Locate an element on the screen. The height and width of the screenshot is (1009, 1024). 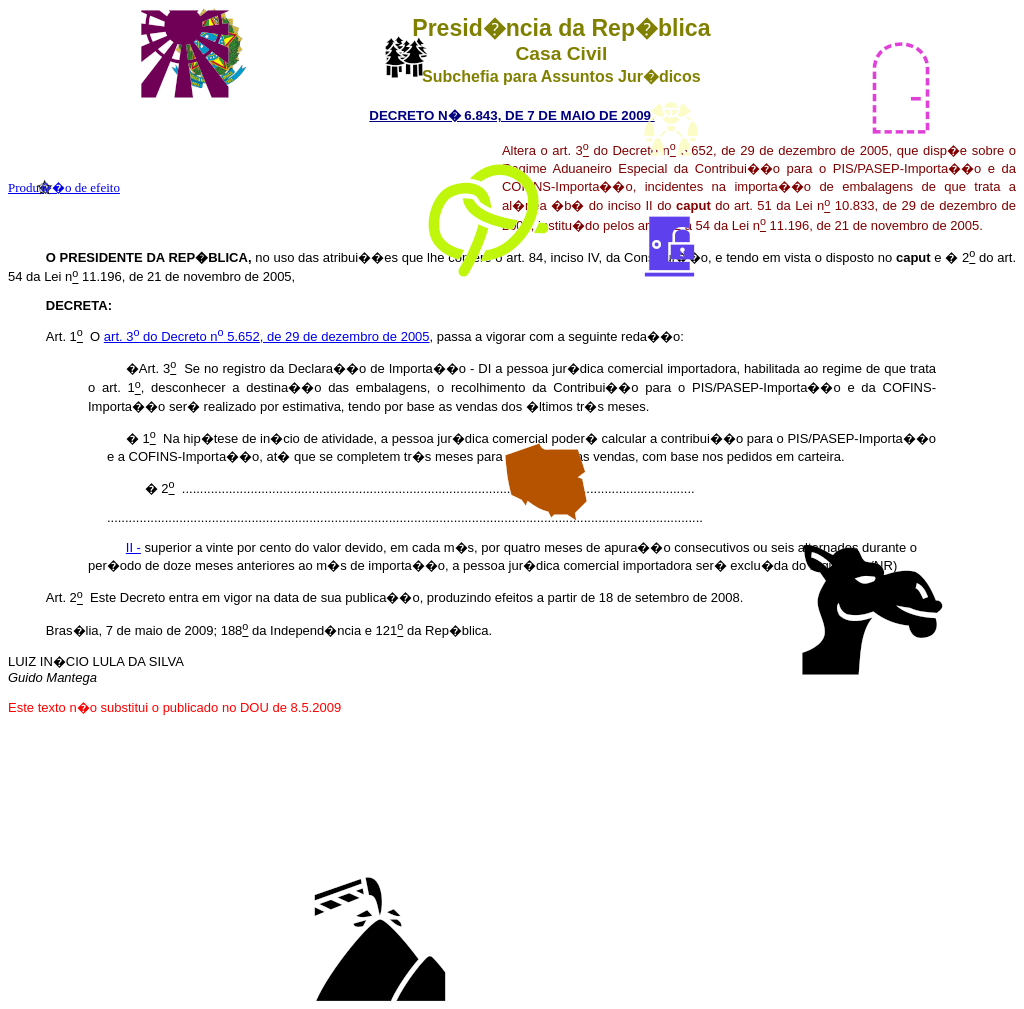
indicates a cursed or corrupted item status is located at coordinates (44, 187).